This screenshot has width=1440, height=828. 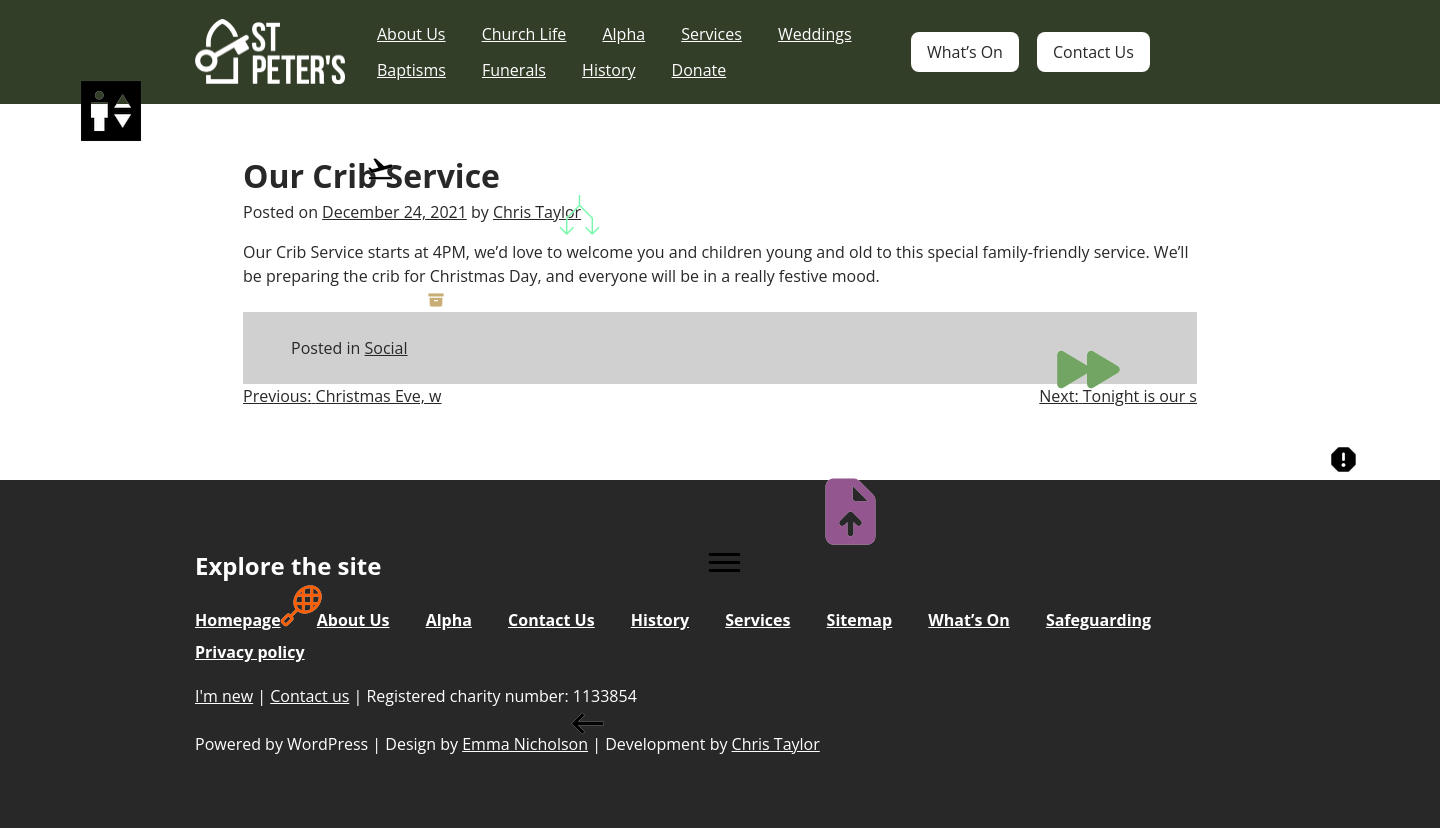 What do you see at coordinates (1088, 369) in the screenshot?
I see `skip to the next track` at bounding box center [1088, 369].